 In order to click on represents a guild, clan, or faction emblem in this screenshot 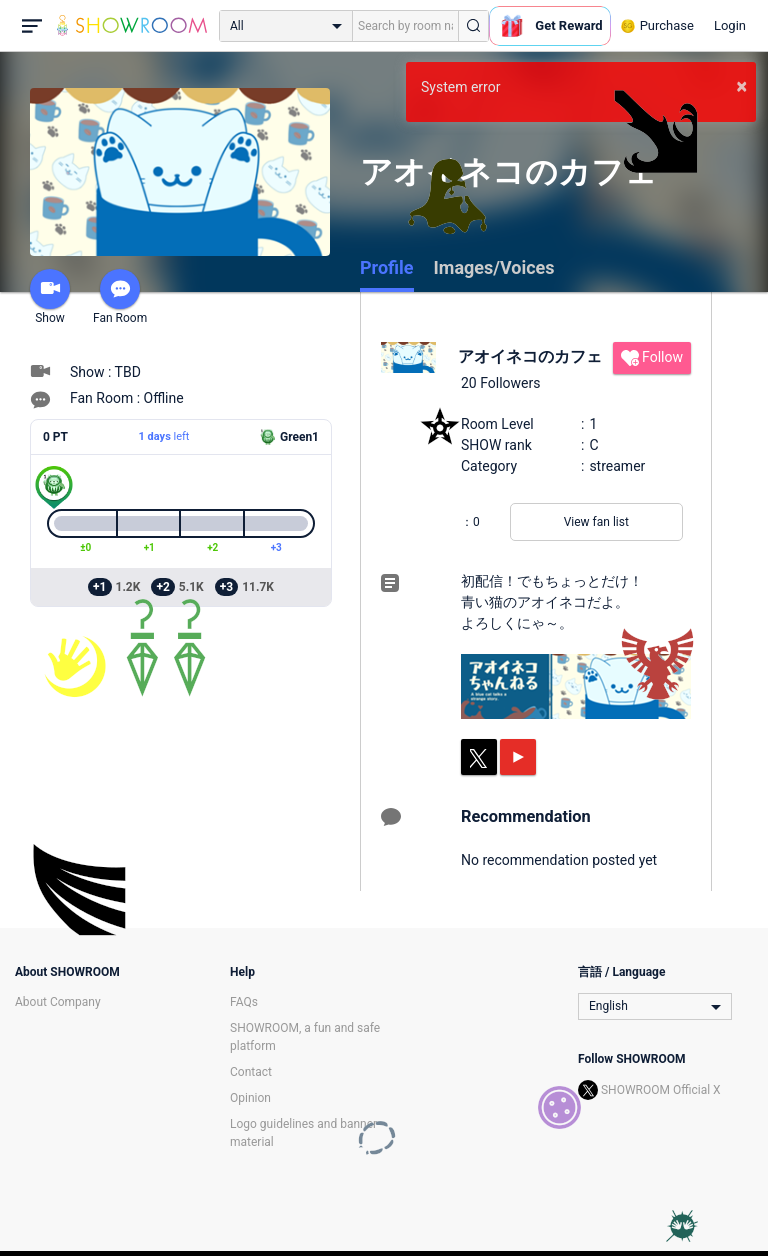, I will do `click(657, 663)`.